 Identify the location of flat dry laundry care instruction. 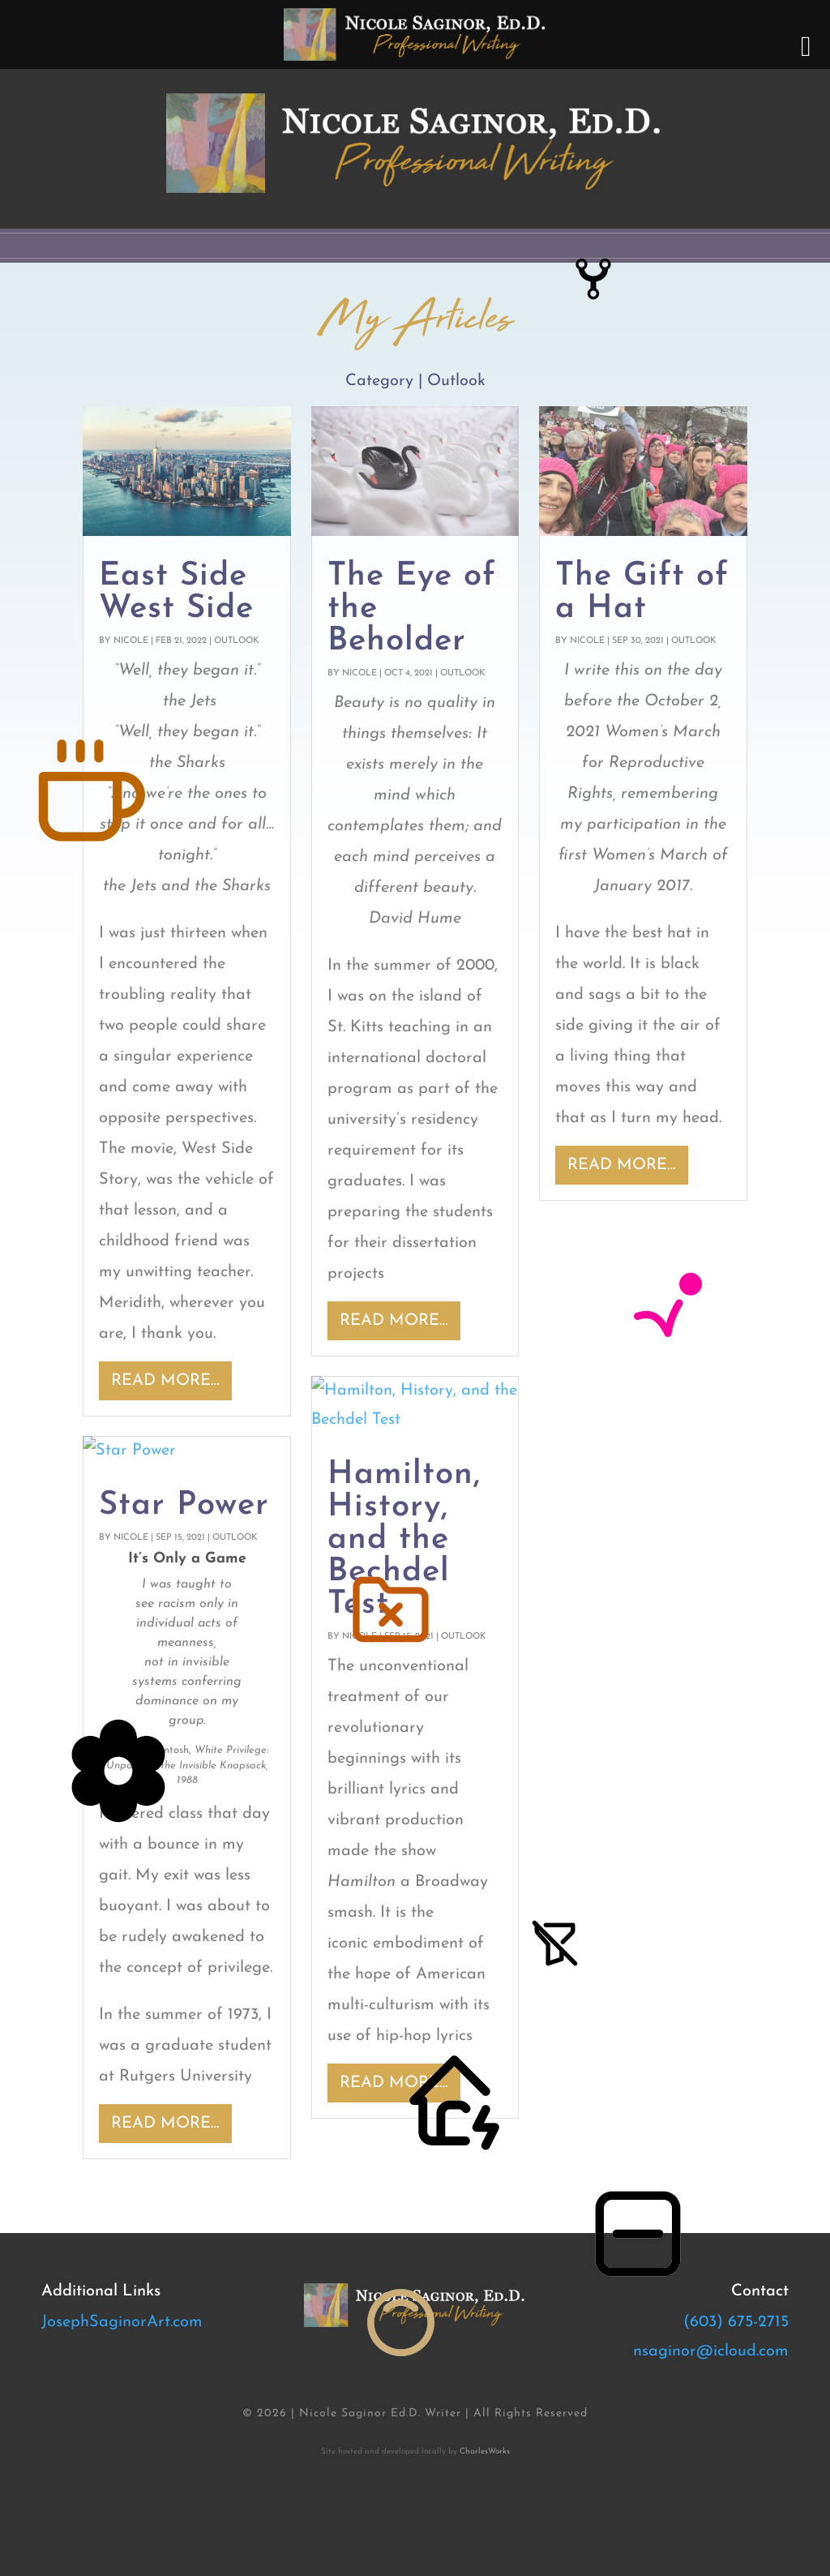
(638, 2234).